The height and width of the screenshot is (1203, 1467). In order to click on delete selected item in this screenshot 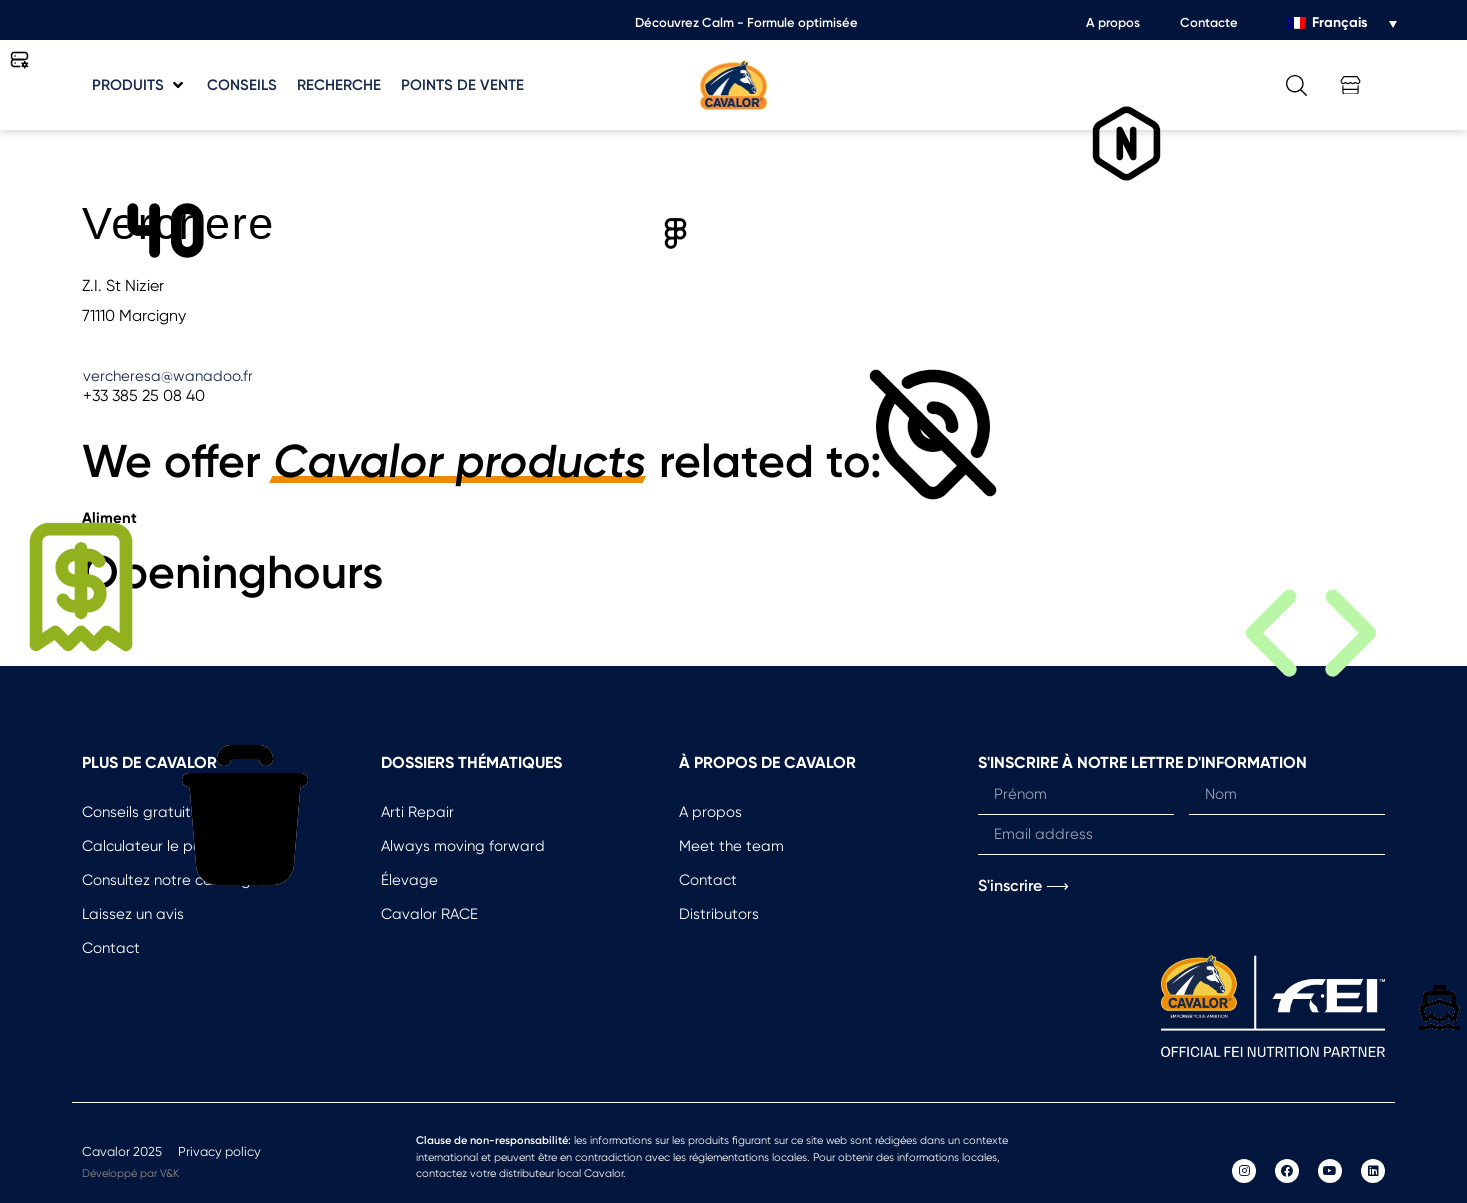, I will do `click(245, 815)`.